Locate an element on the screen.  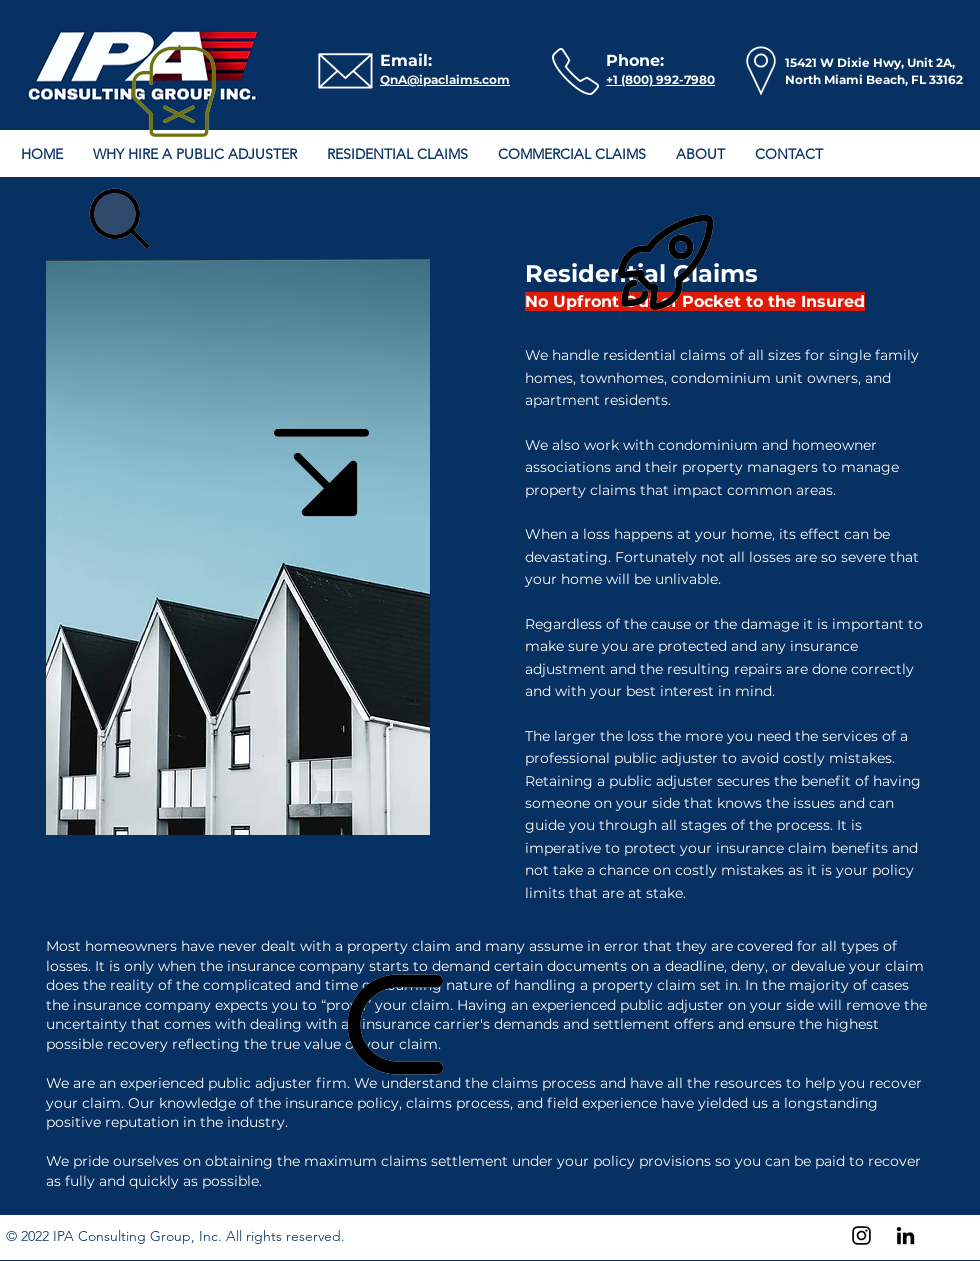
launch or deploy an application is located at coordinates (665, 262).